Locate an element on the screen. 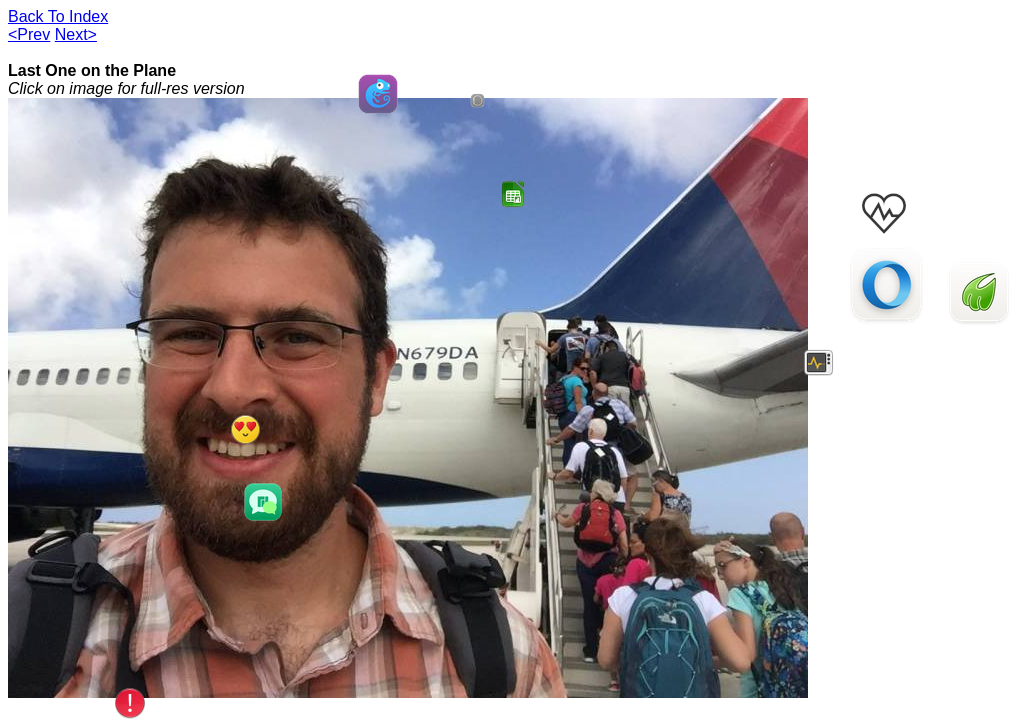 Image resolution: width=1024 pixels, height=720 pixels. open gns3 network simulation software is located at coordinates (378, 94).